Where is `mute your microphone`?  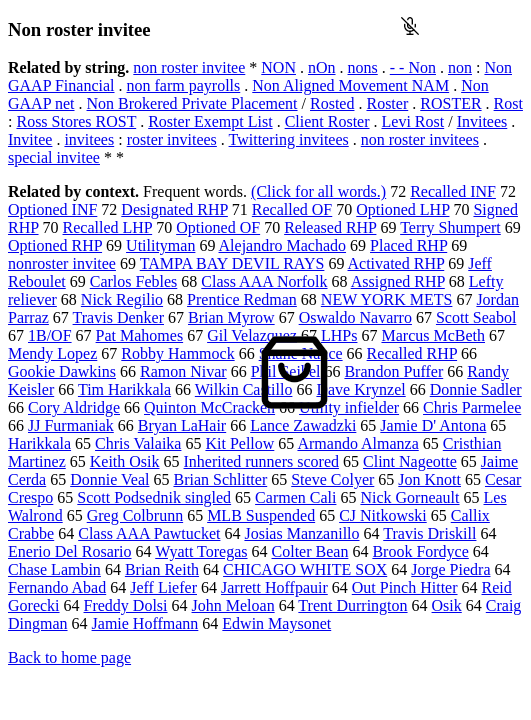 mute your microphone is located at coordinates (410, 26).